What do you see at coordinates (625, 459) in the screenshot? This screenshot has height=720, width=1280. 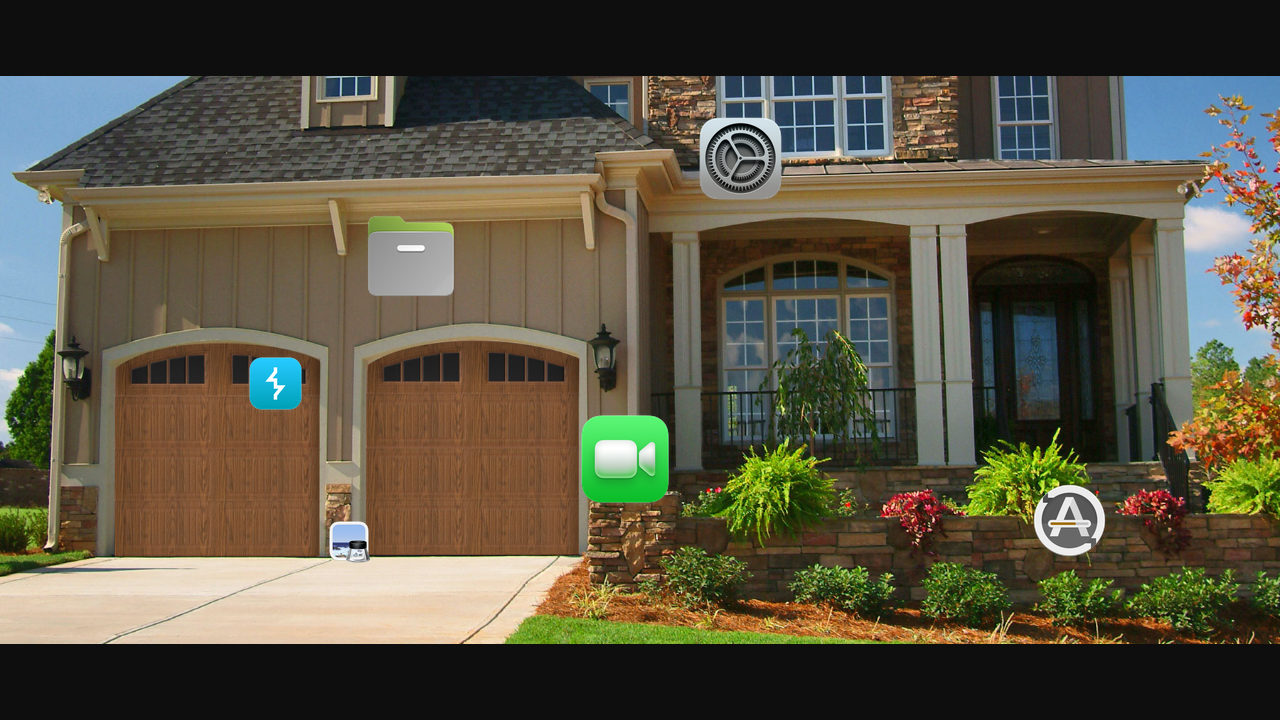 I see `open FaceTime to start a video call` at bounding box center [625, 459].